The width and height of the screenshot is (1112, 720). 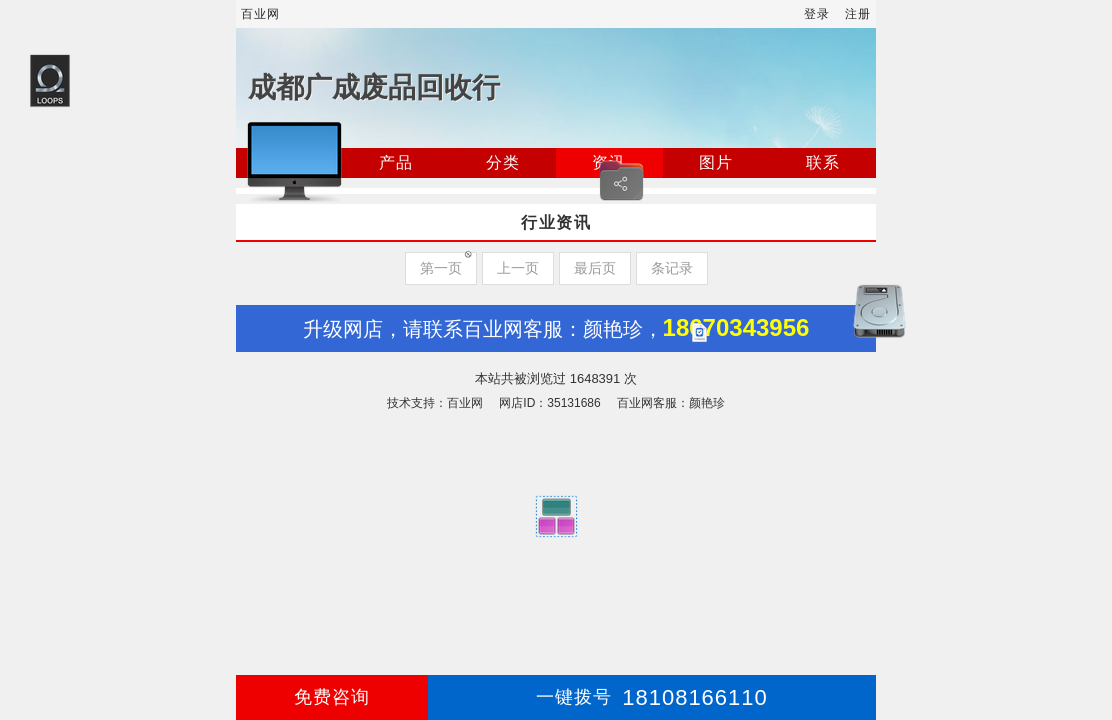 What do you see at coordinates (50, 82) in the screenshot?
I see `manage Apple Loops storage in GarageBand` at bounding box center [50, 82].